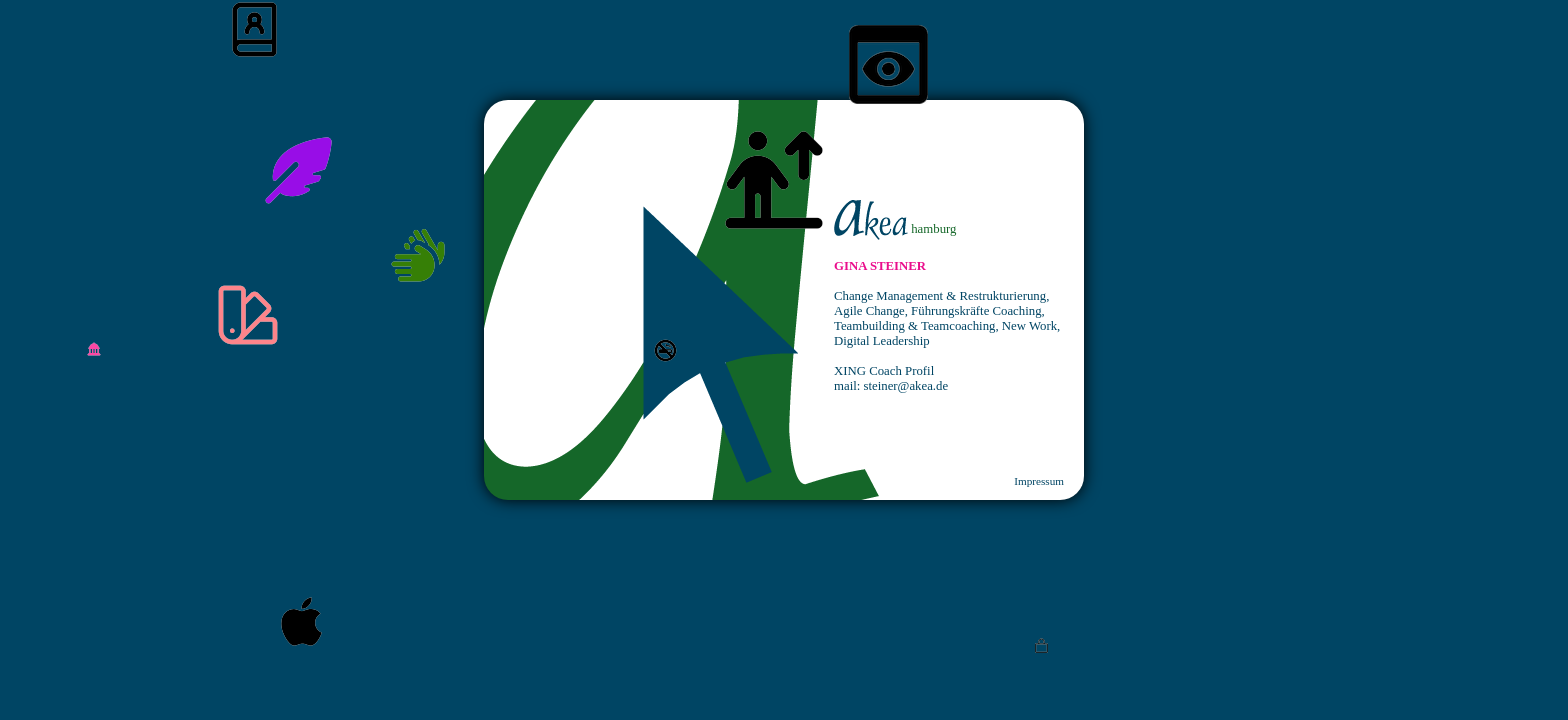 The image size is (1568, 720). Describe the element at coordinates (248, 315) in the screenshot. I see `select a color or theme` at that location.